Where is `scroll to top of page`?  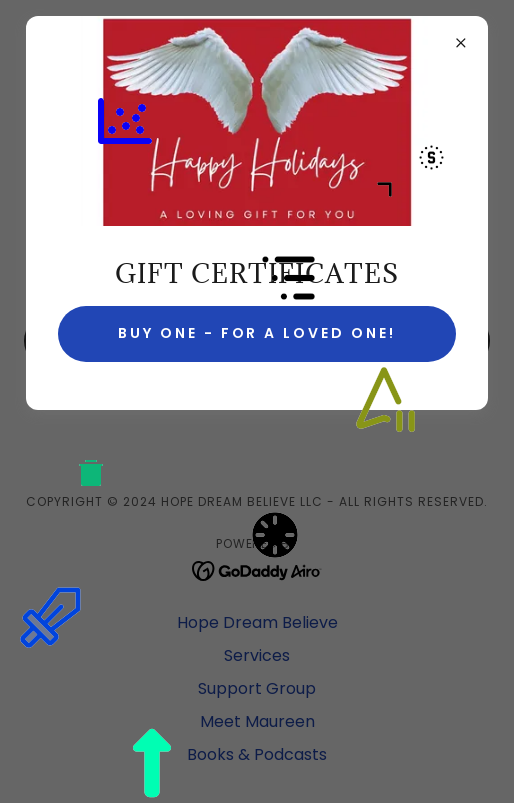
scroll to top of page is located at coordinates (152, 763).